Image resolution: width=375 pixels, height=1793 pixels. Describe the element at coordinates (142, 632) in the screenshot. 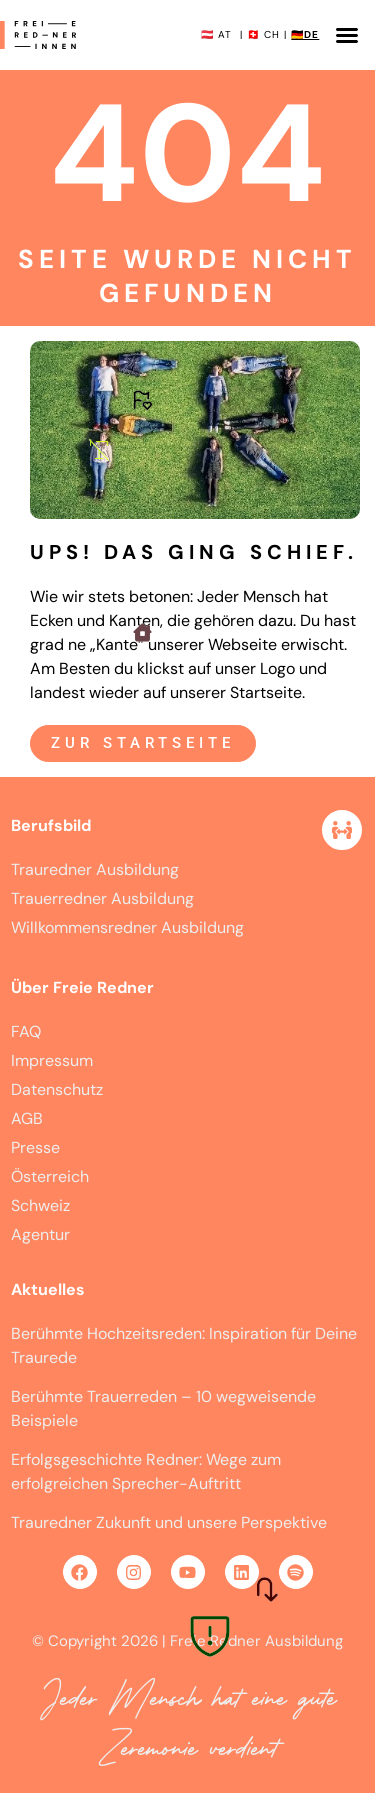

I see `navigate to home screen` at that location.